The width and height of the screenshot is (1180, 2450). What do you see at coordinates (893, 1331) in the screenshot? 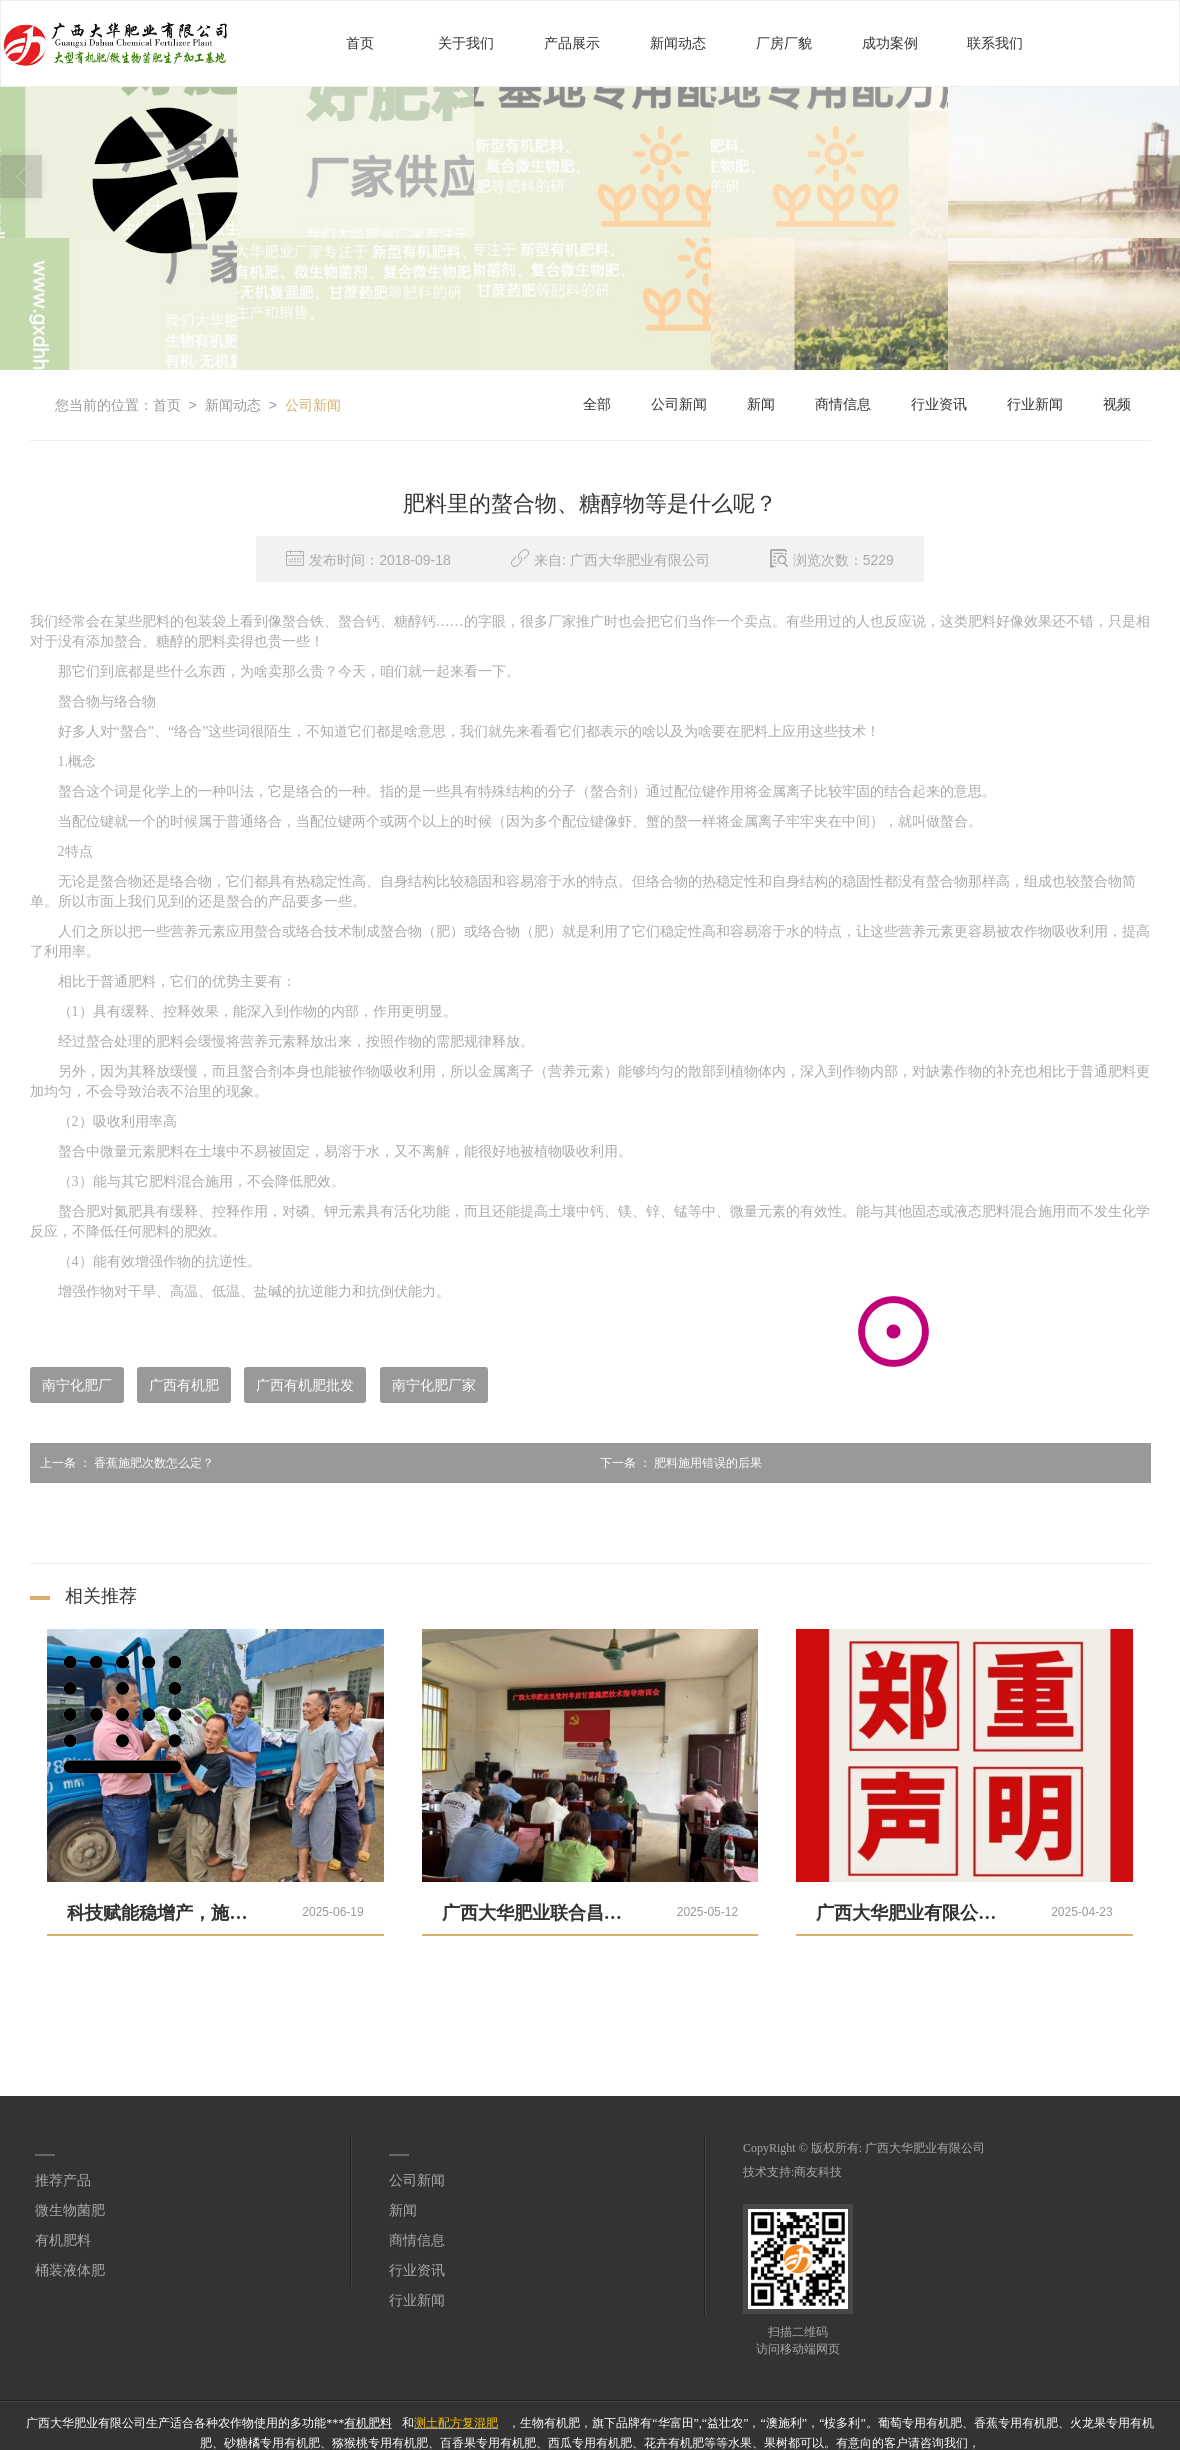
I see `select or mark an item as active` at bounding box center [893, 1331].